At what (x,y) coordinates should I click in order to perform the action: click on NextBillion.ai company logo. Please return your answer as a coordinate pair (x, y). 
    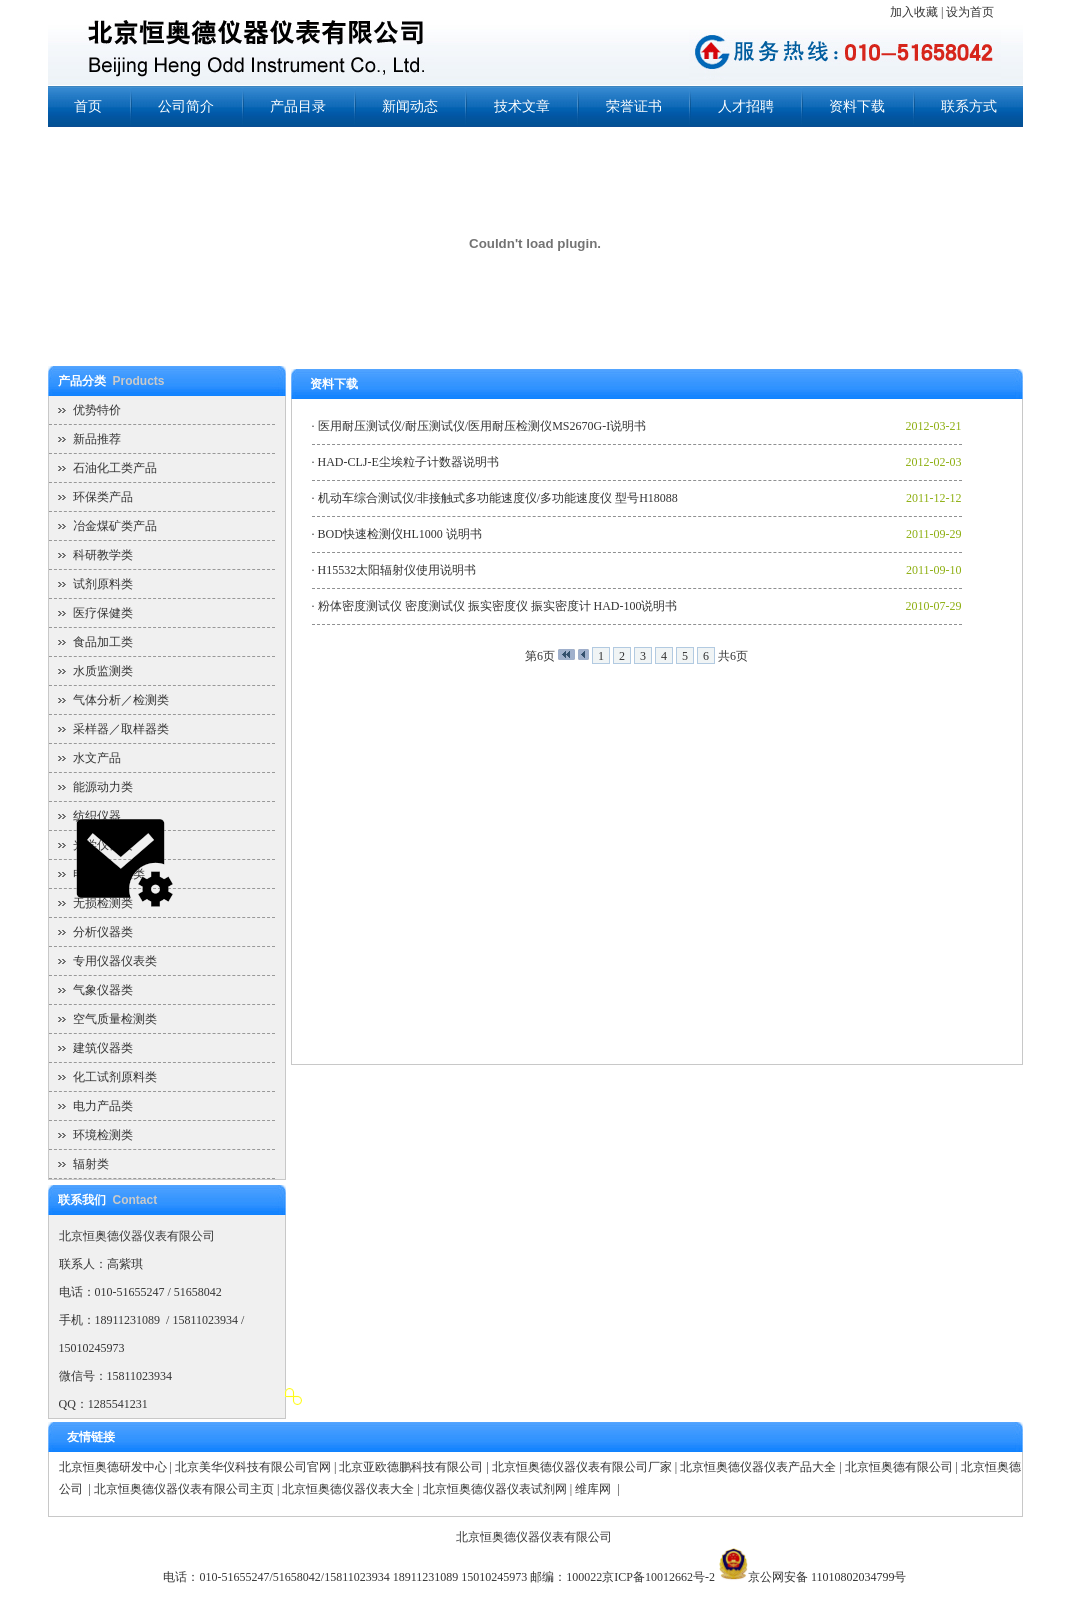
    Looking at the image, I should click on (293, 1396).